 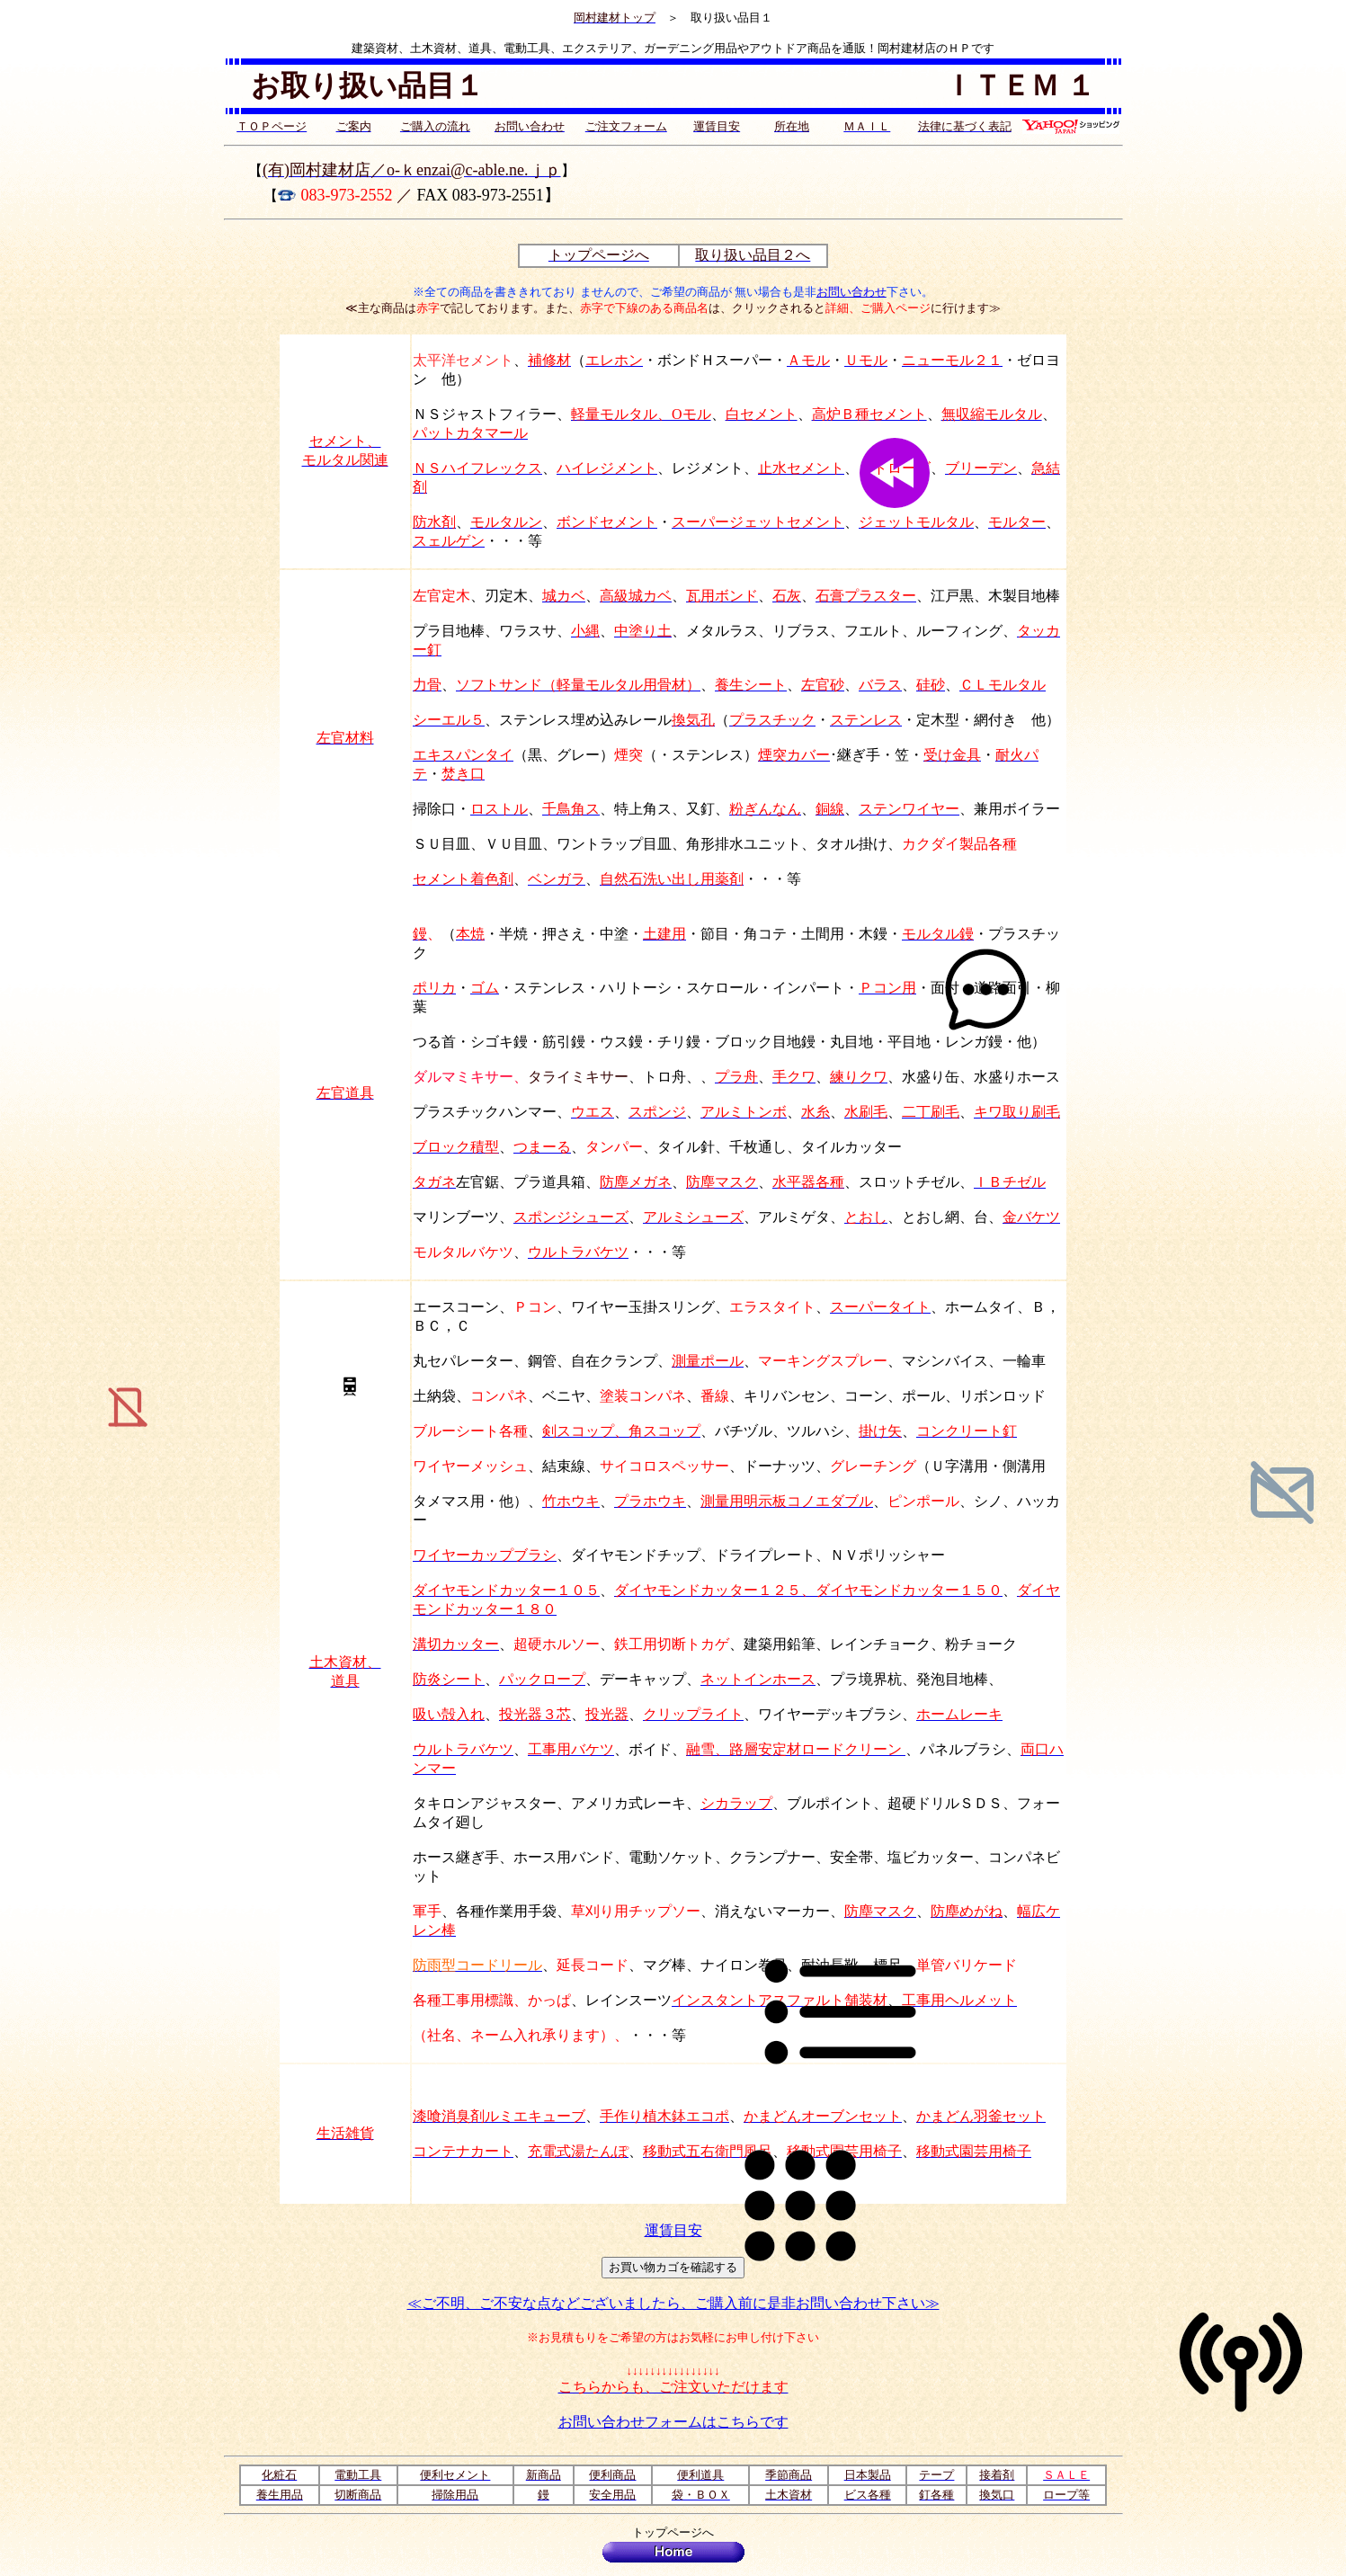 I want to click on access radio or audio streaming, so click(x=1241, y=2359).